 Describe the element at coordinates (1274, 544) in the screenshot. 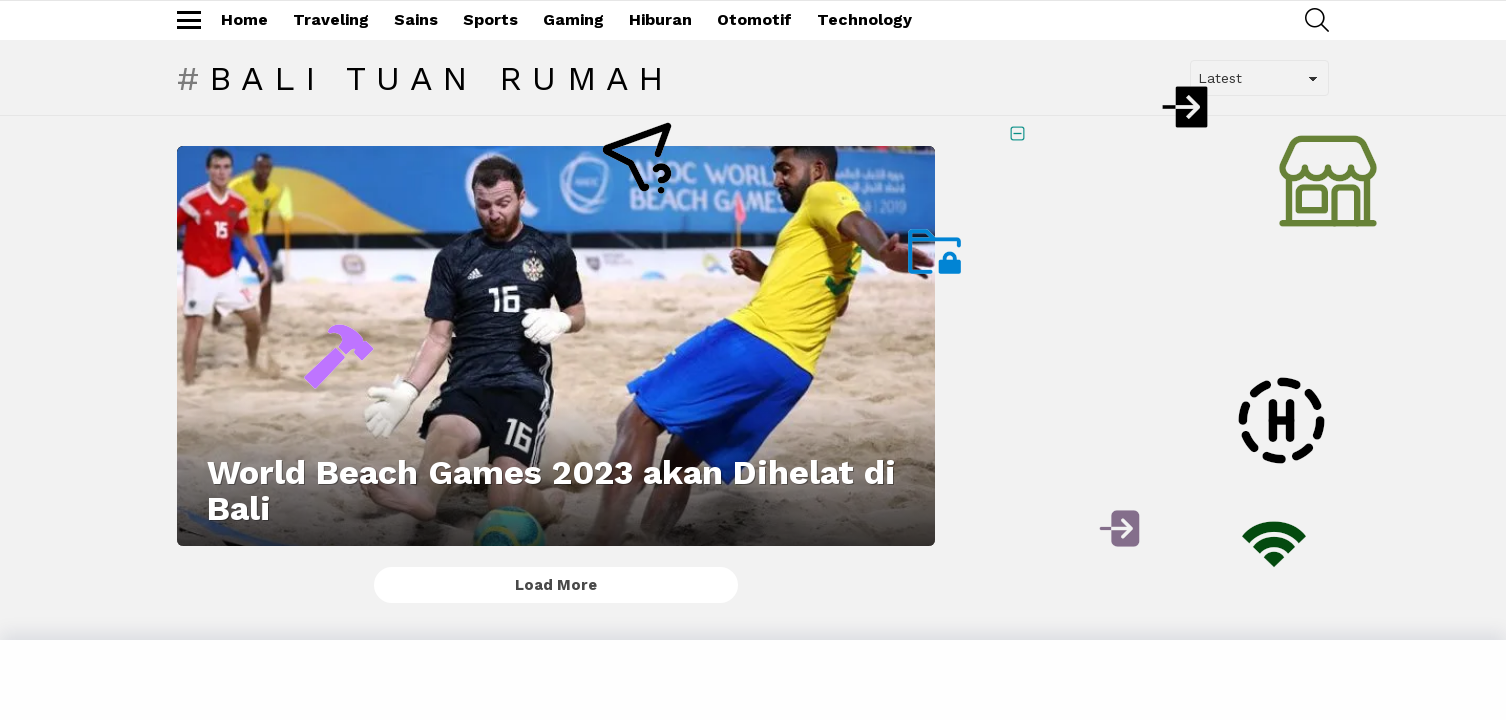

I see `indicates active wifi connection` at that location.